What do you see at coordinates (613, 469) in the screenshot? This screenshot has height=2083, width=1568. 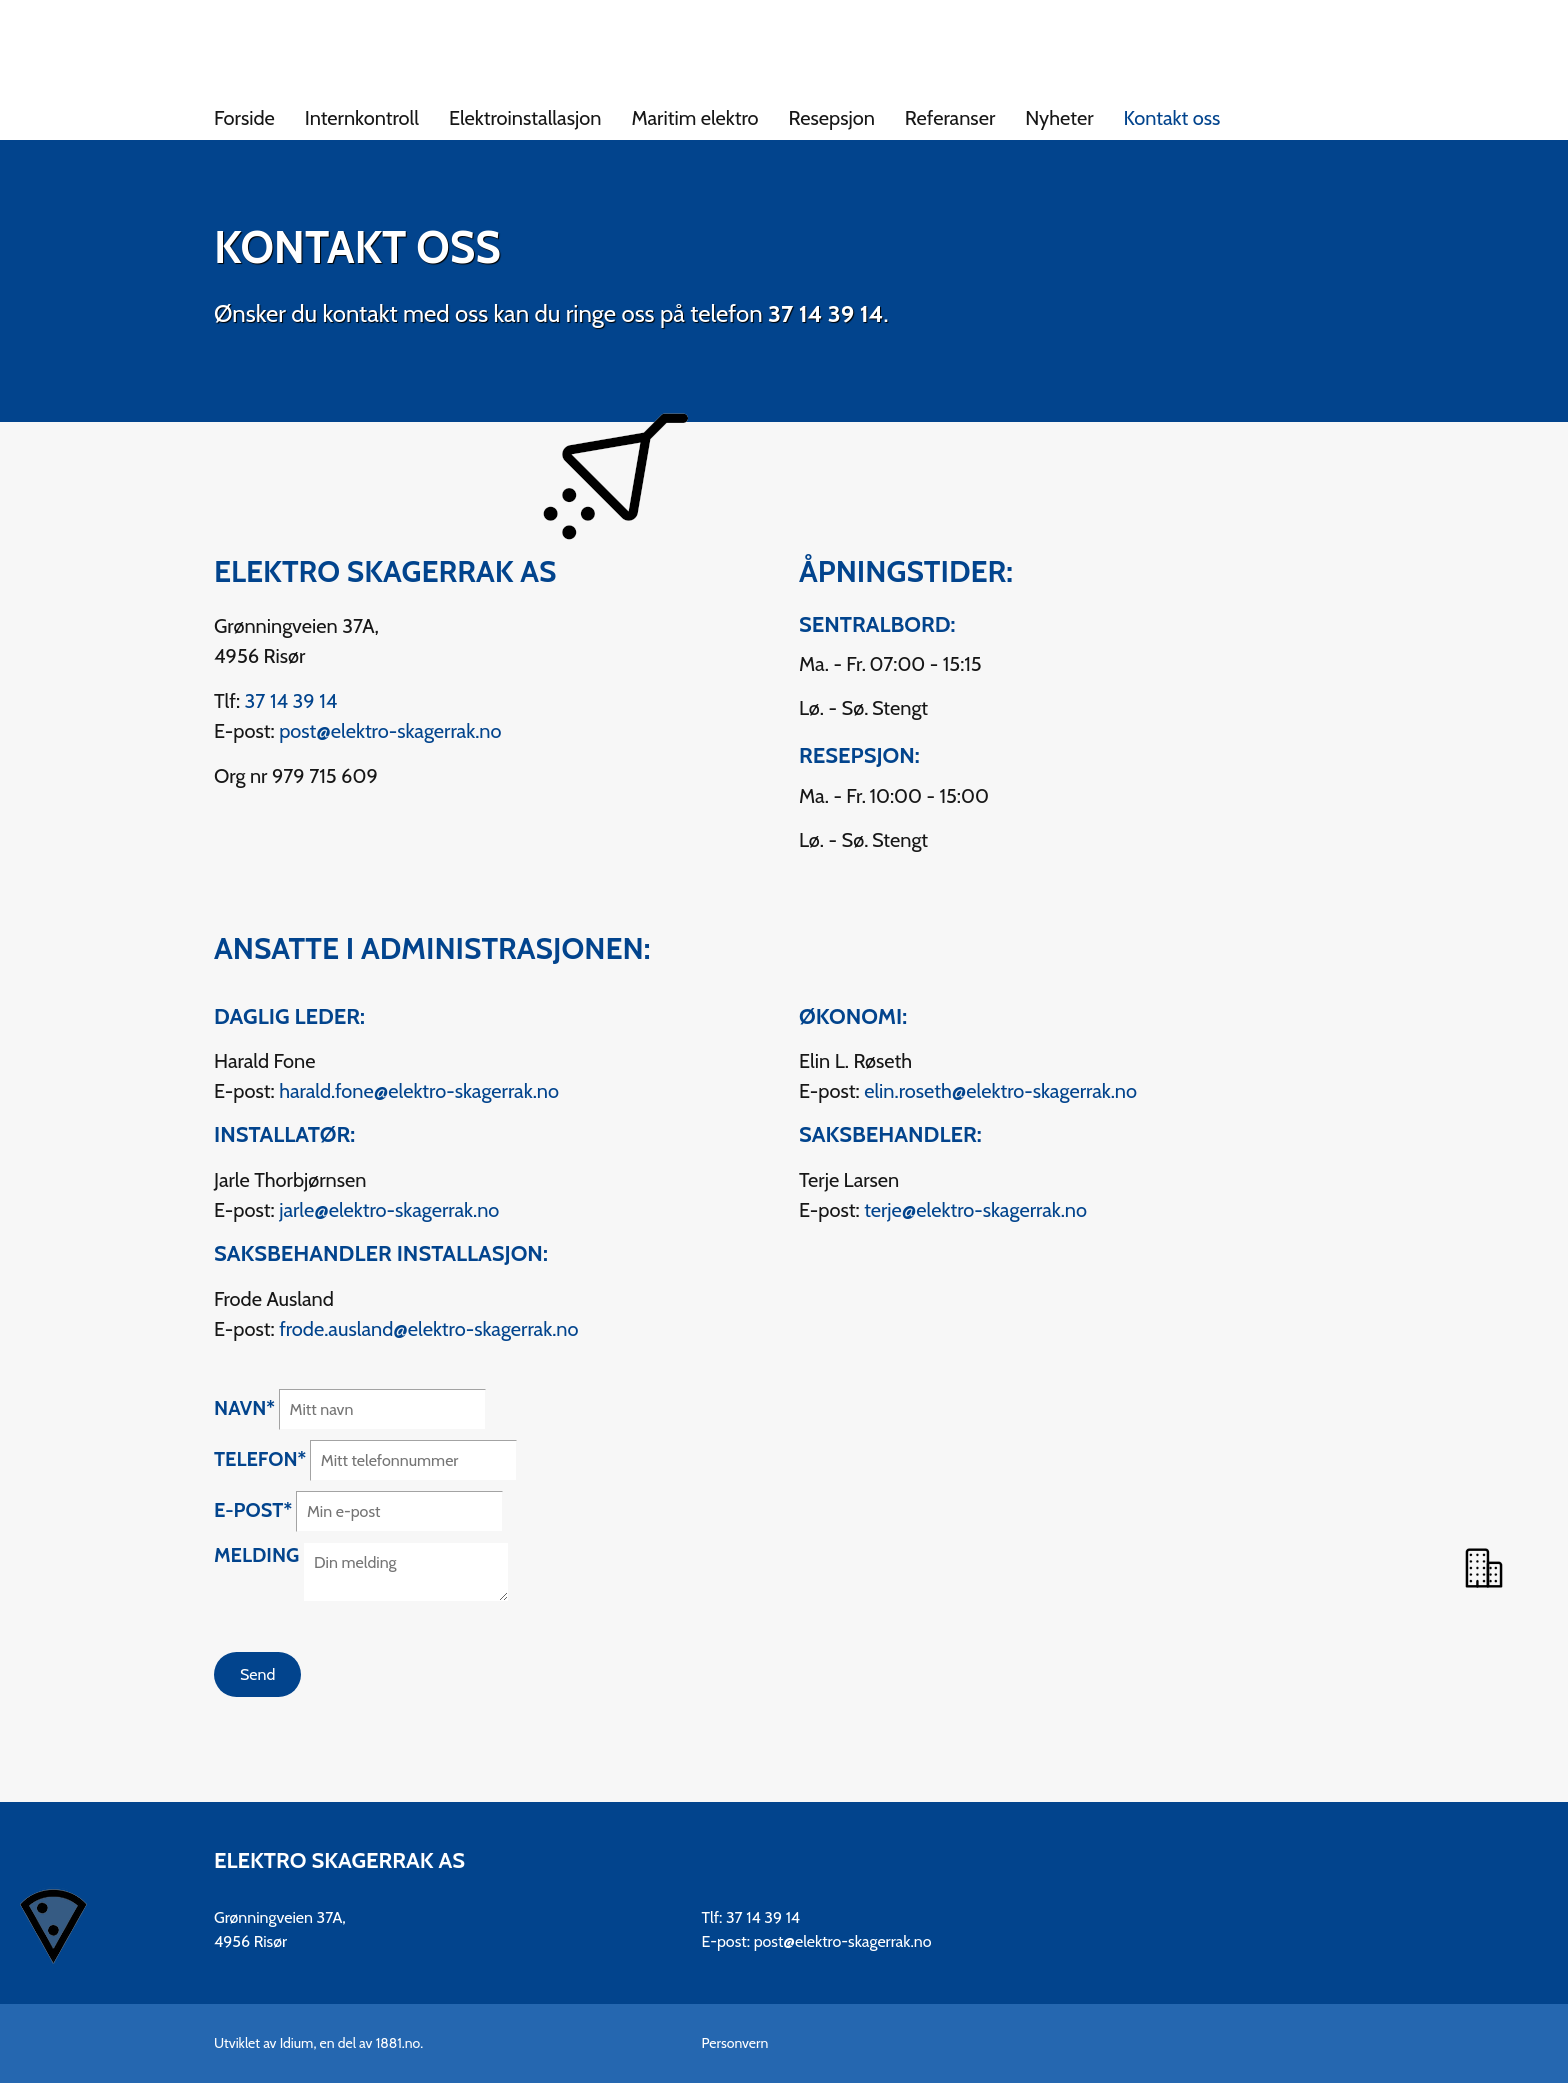 I see `access bathroom or shower facilities` at bounding box center [613, 469].